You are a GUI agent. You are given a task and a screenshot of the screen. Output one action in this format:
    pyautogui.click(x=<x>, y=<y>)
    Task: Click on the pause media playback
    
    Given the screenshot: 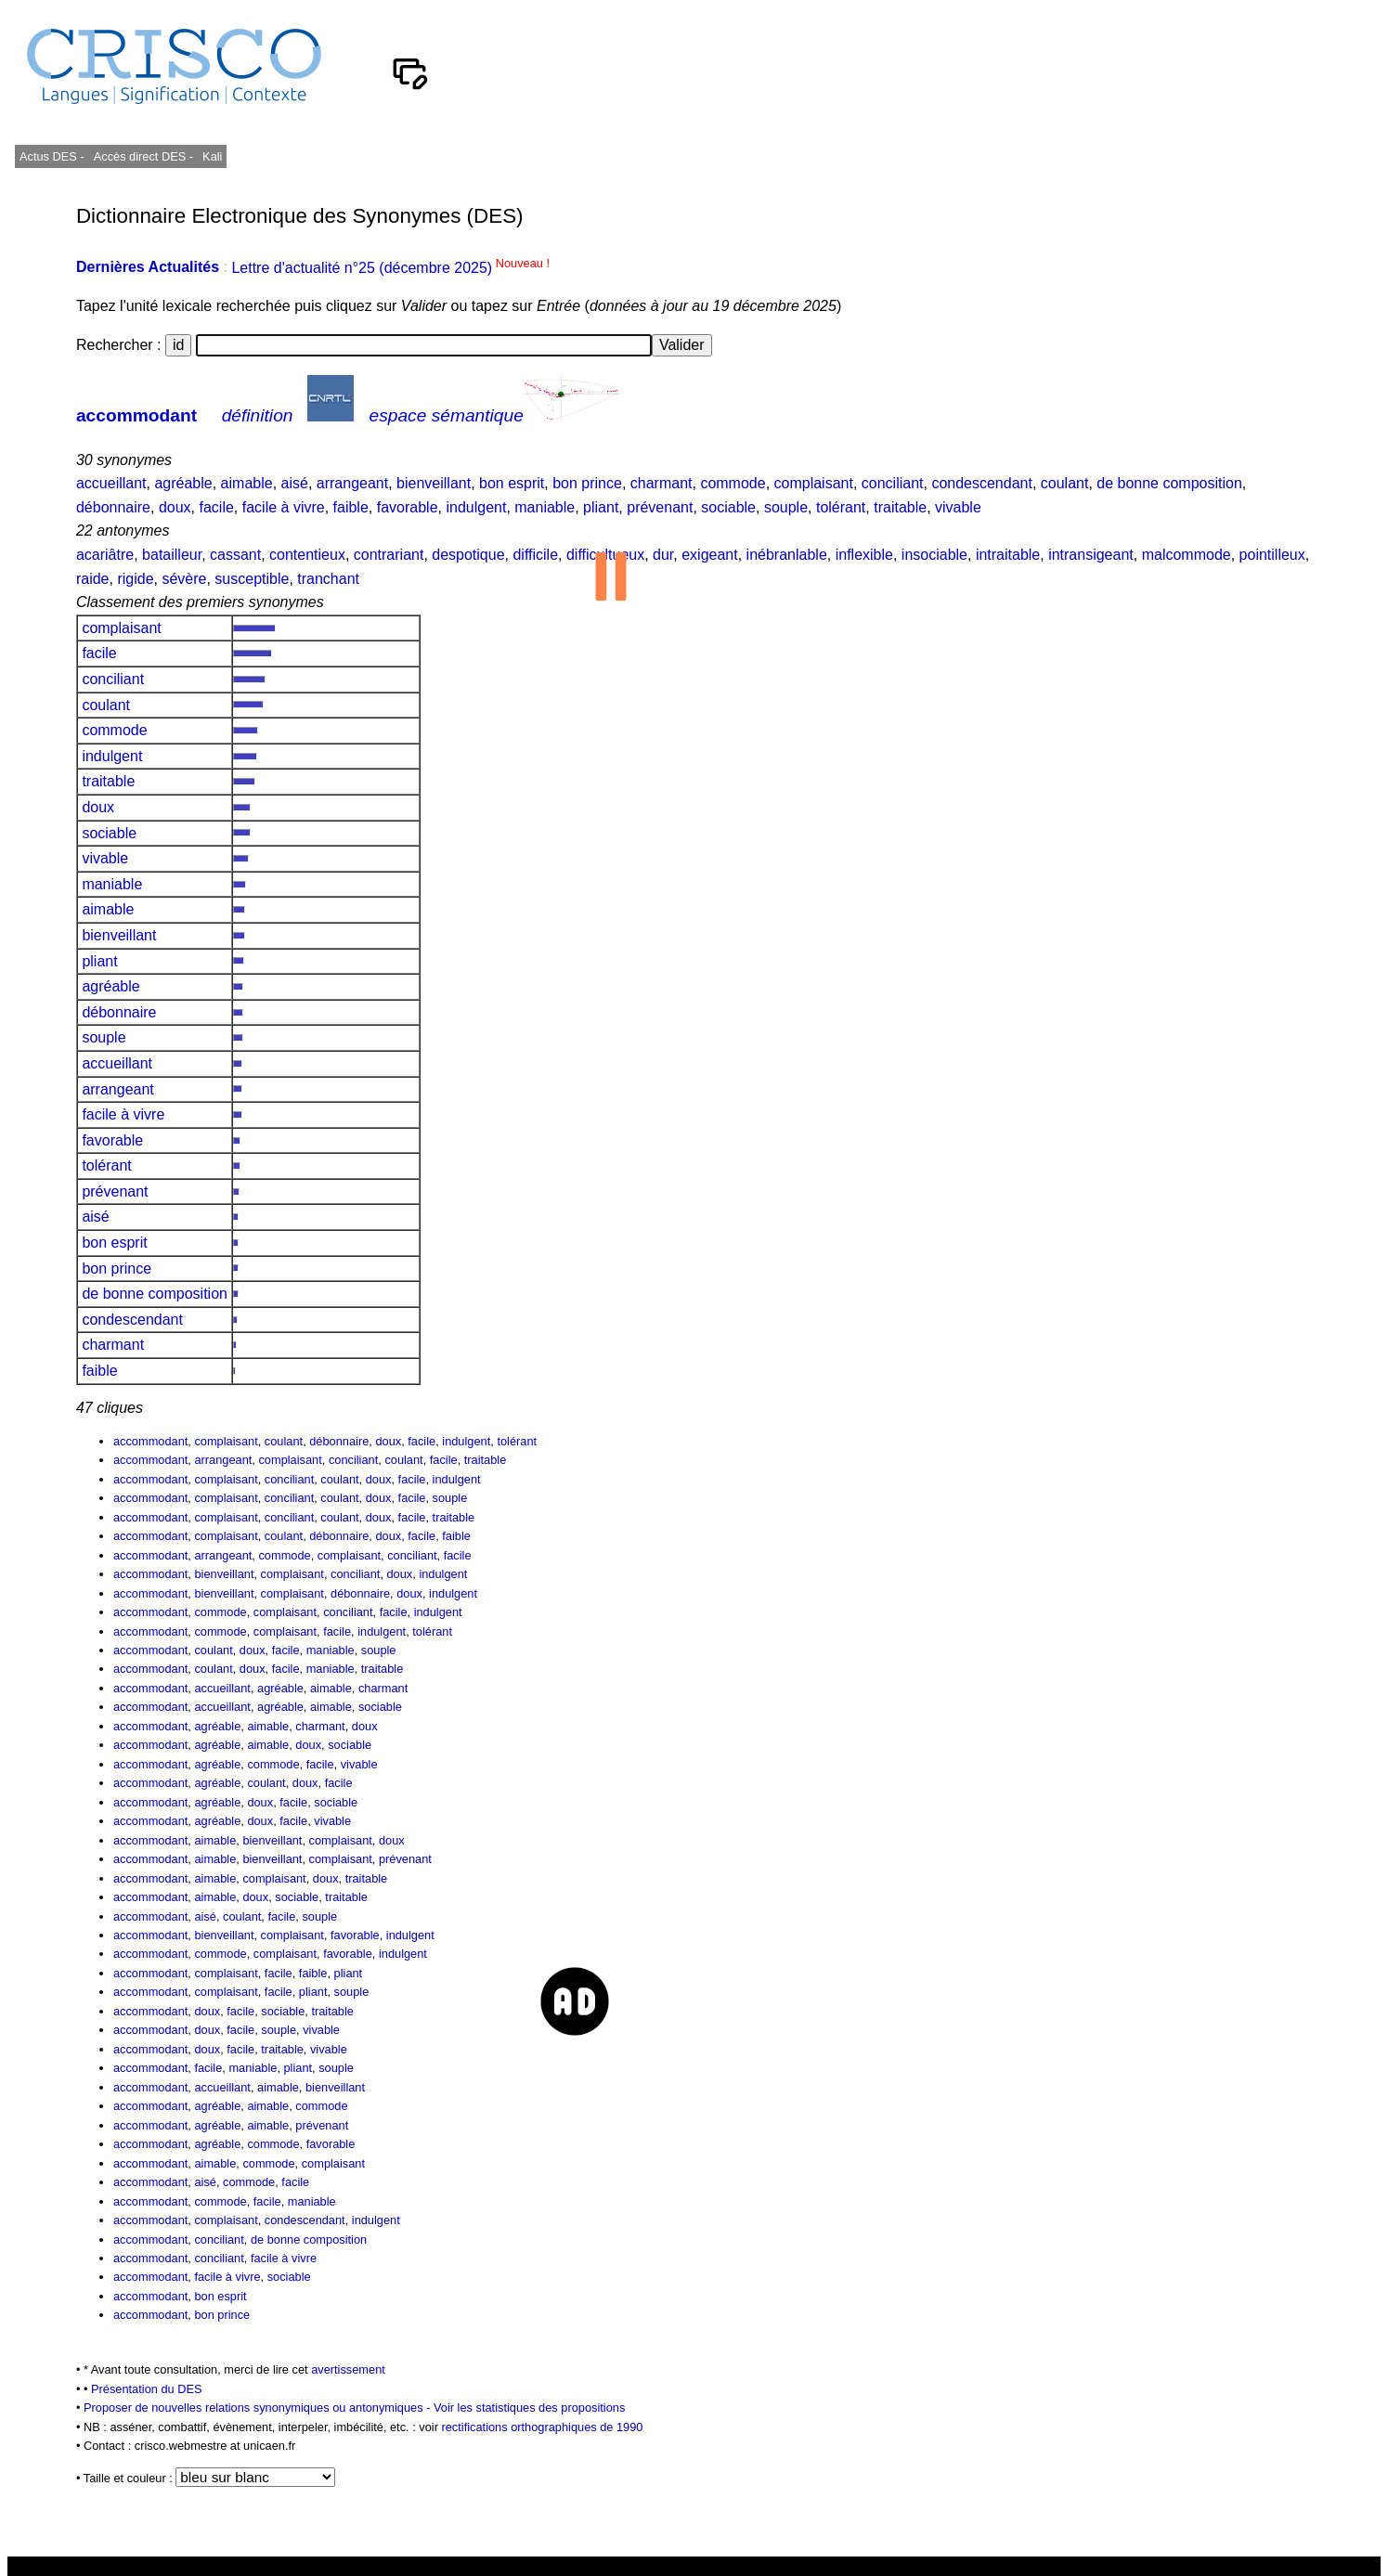 What is the action you would take?
    pyautogui.click(x=611, y=576)
    